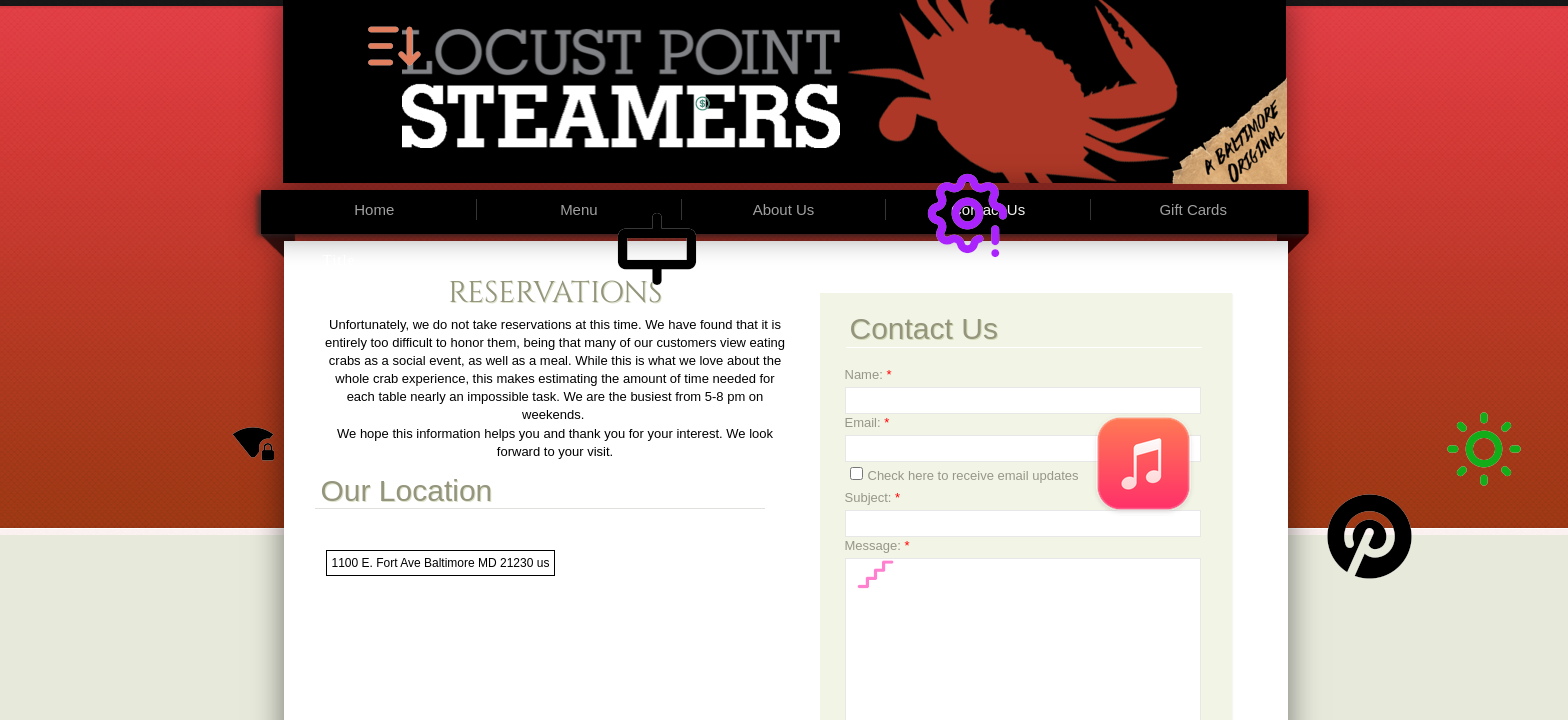 This screenshot has height=720, width=1568. I want to click on open Pinterest app, so click(1369, 536).